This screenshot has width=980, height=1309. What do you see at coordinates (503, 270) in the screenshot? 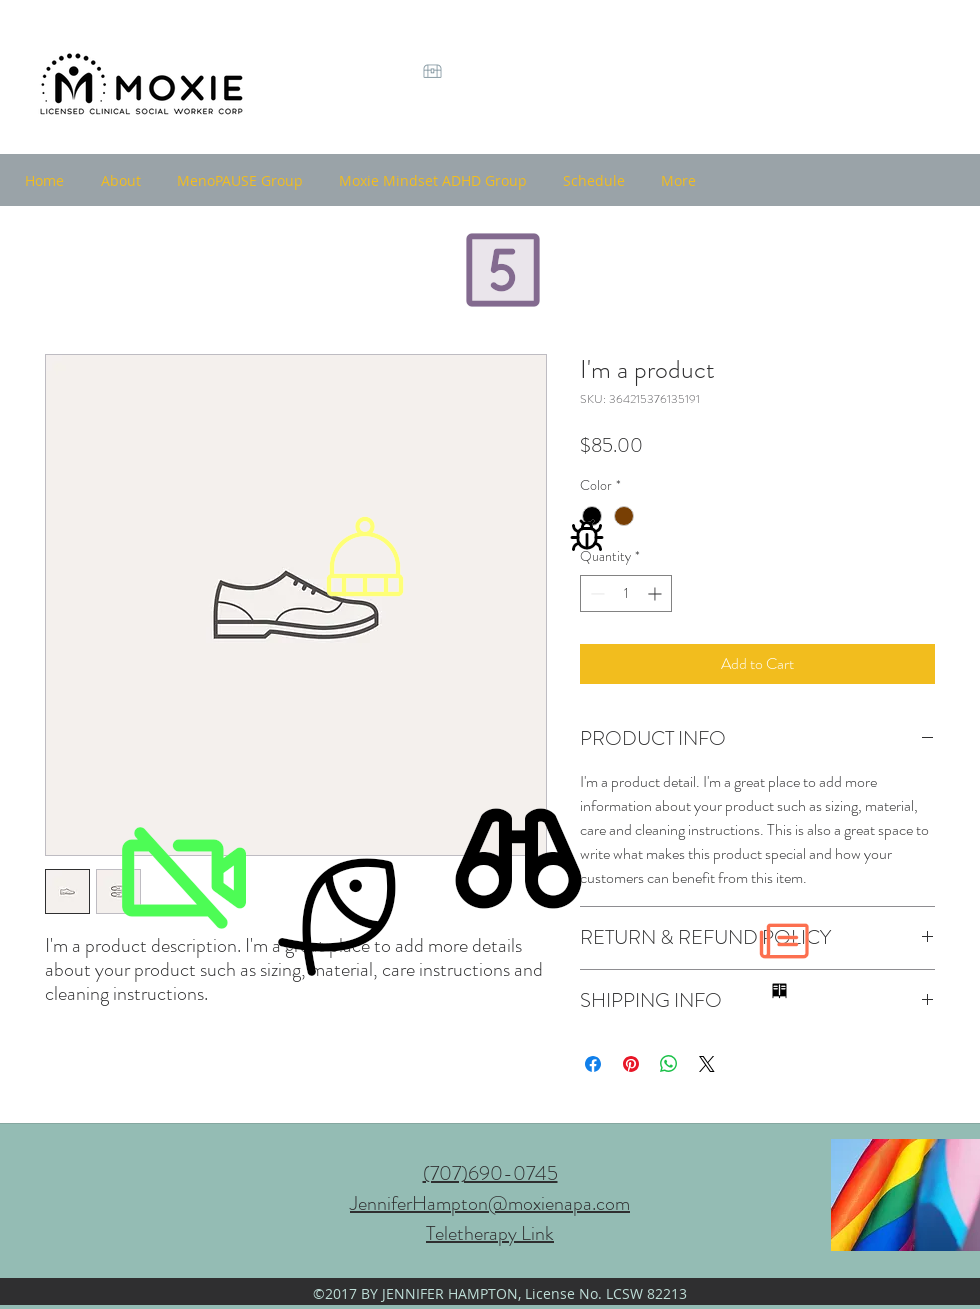
I see `select or input the number five` at bounding box center [503, 270].